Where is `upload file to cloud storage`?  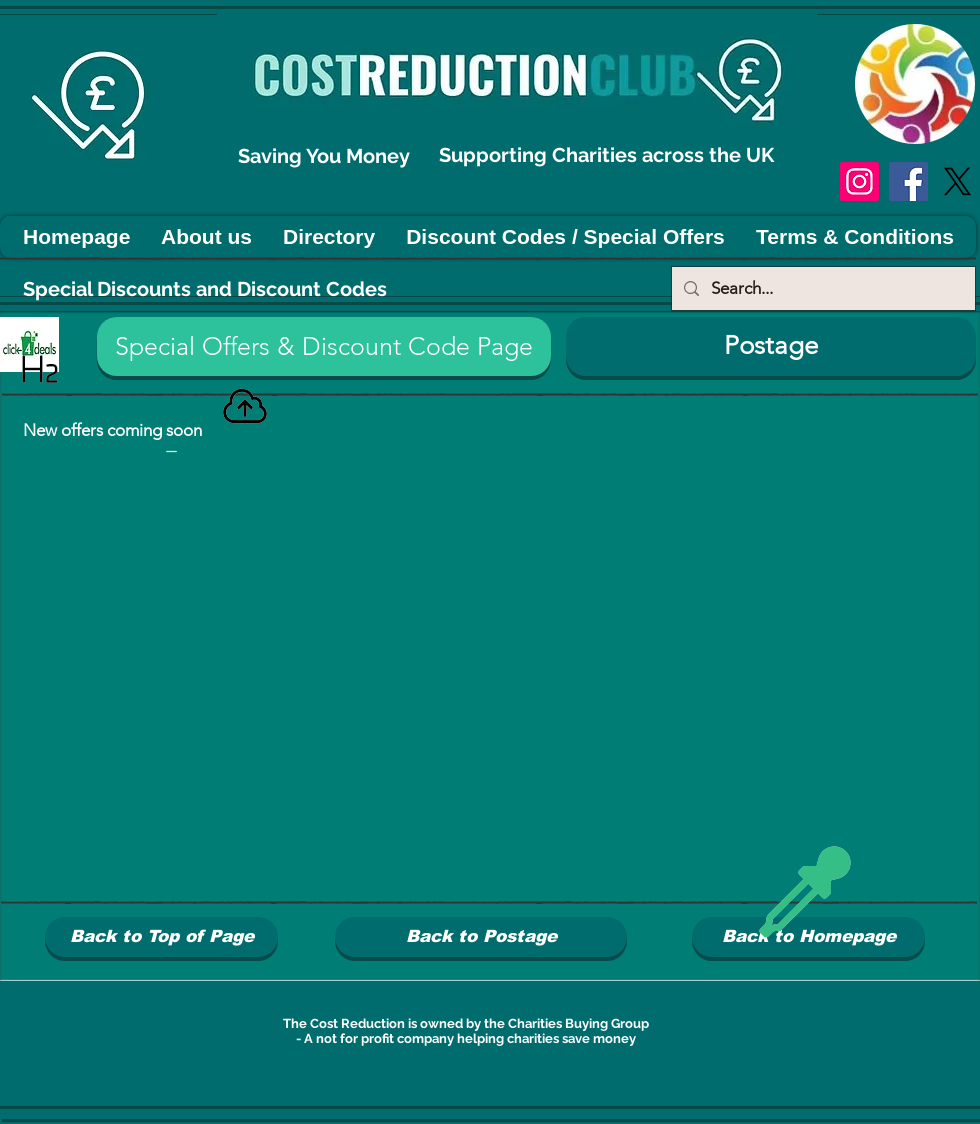
upload file to cloud storage is located at coordinates (245, 406).